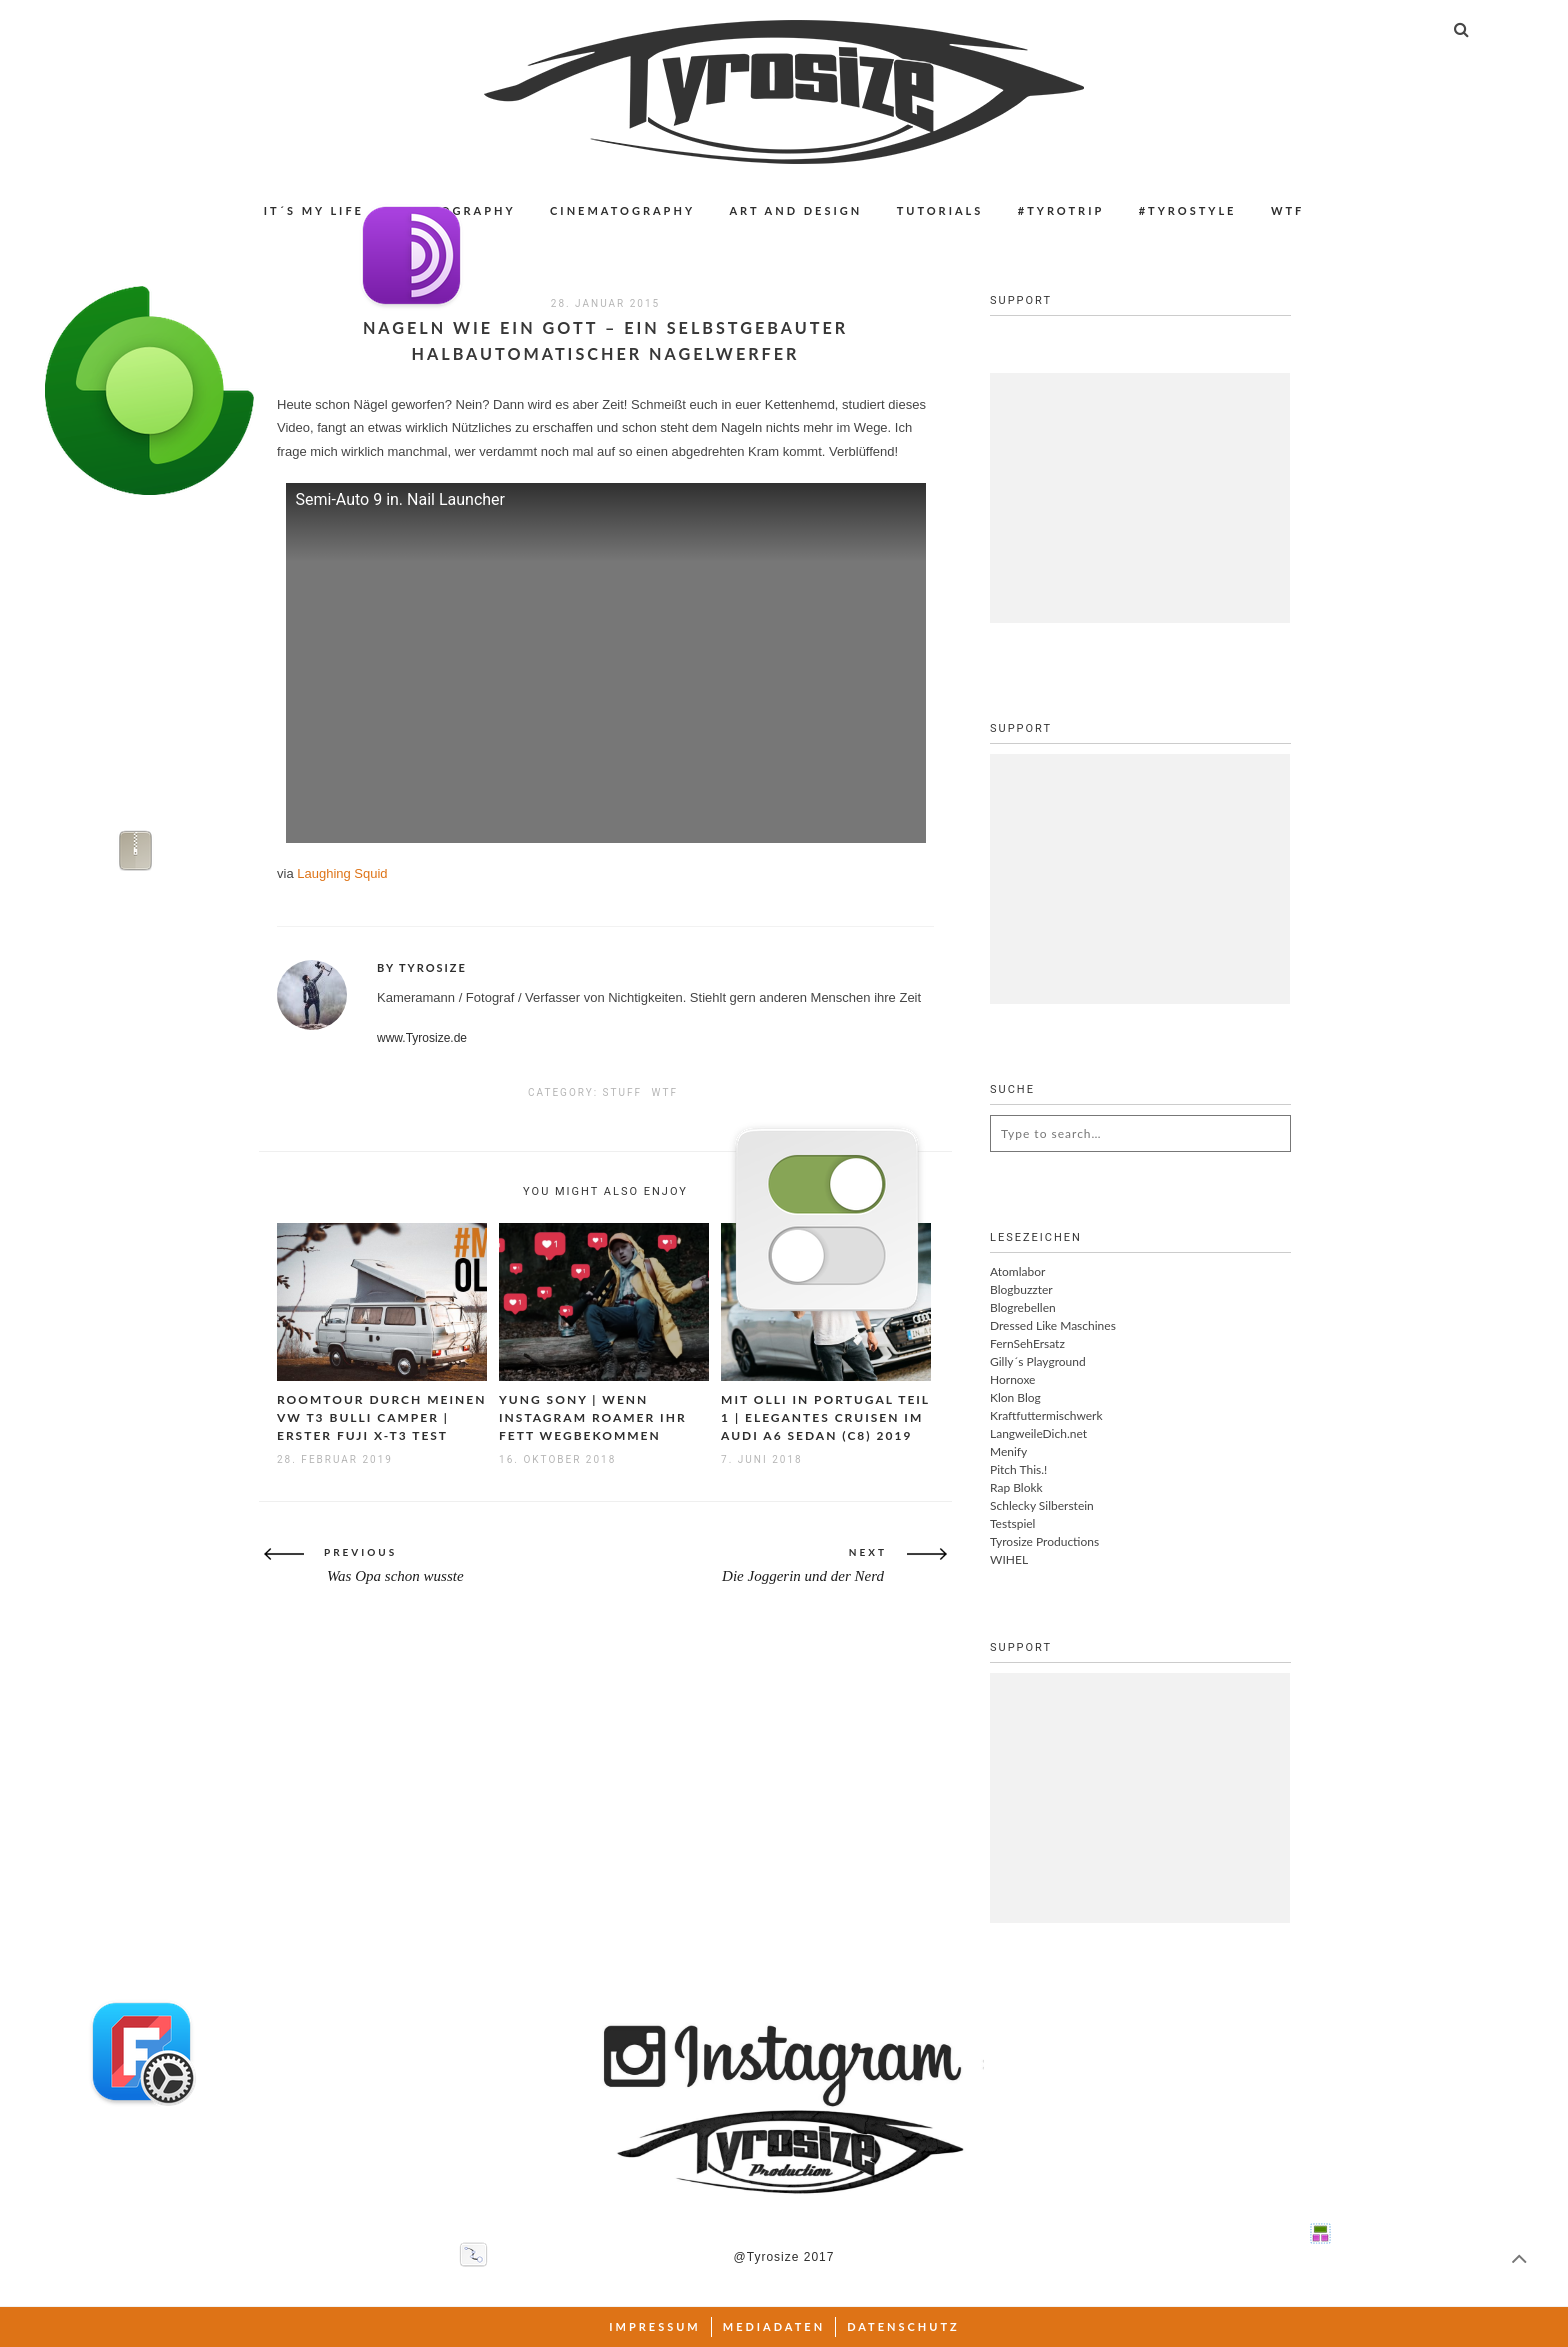 Image resolution: width=1568 pixels, height=2347 pixels. I want to click on open insights app, so click(149, 390).